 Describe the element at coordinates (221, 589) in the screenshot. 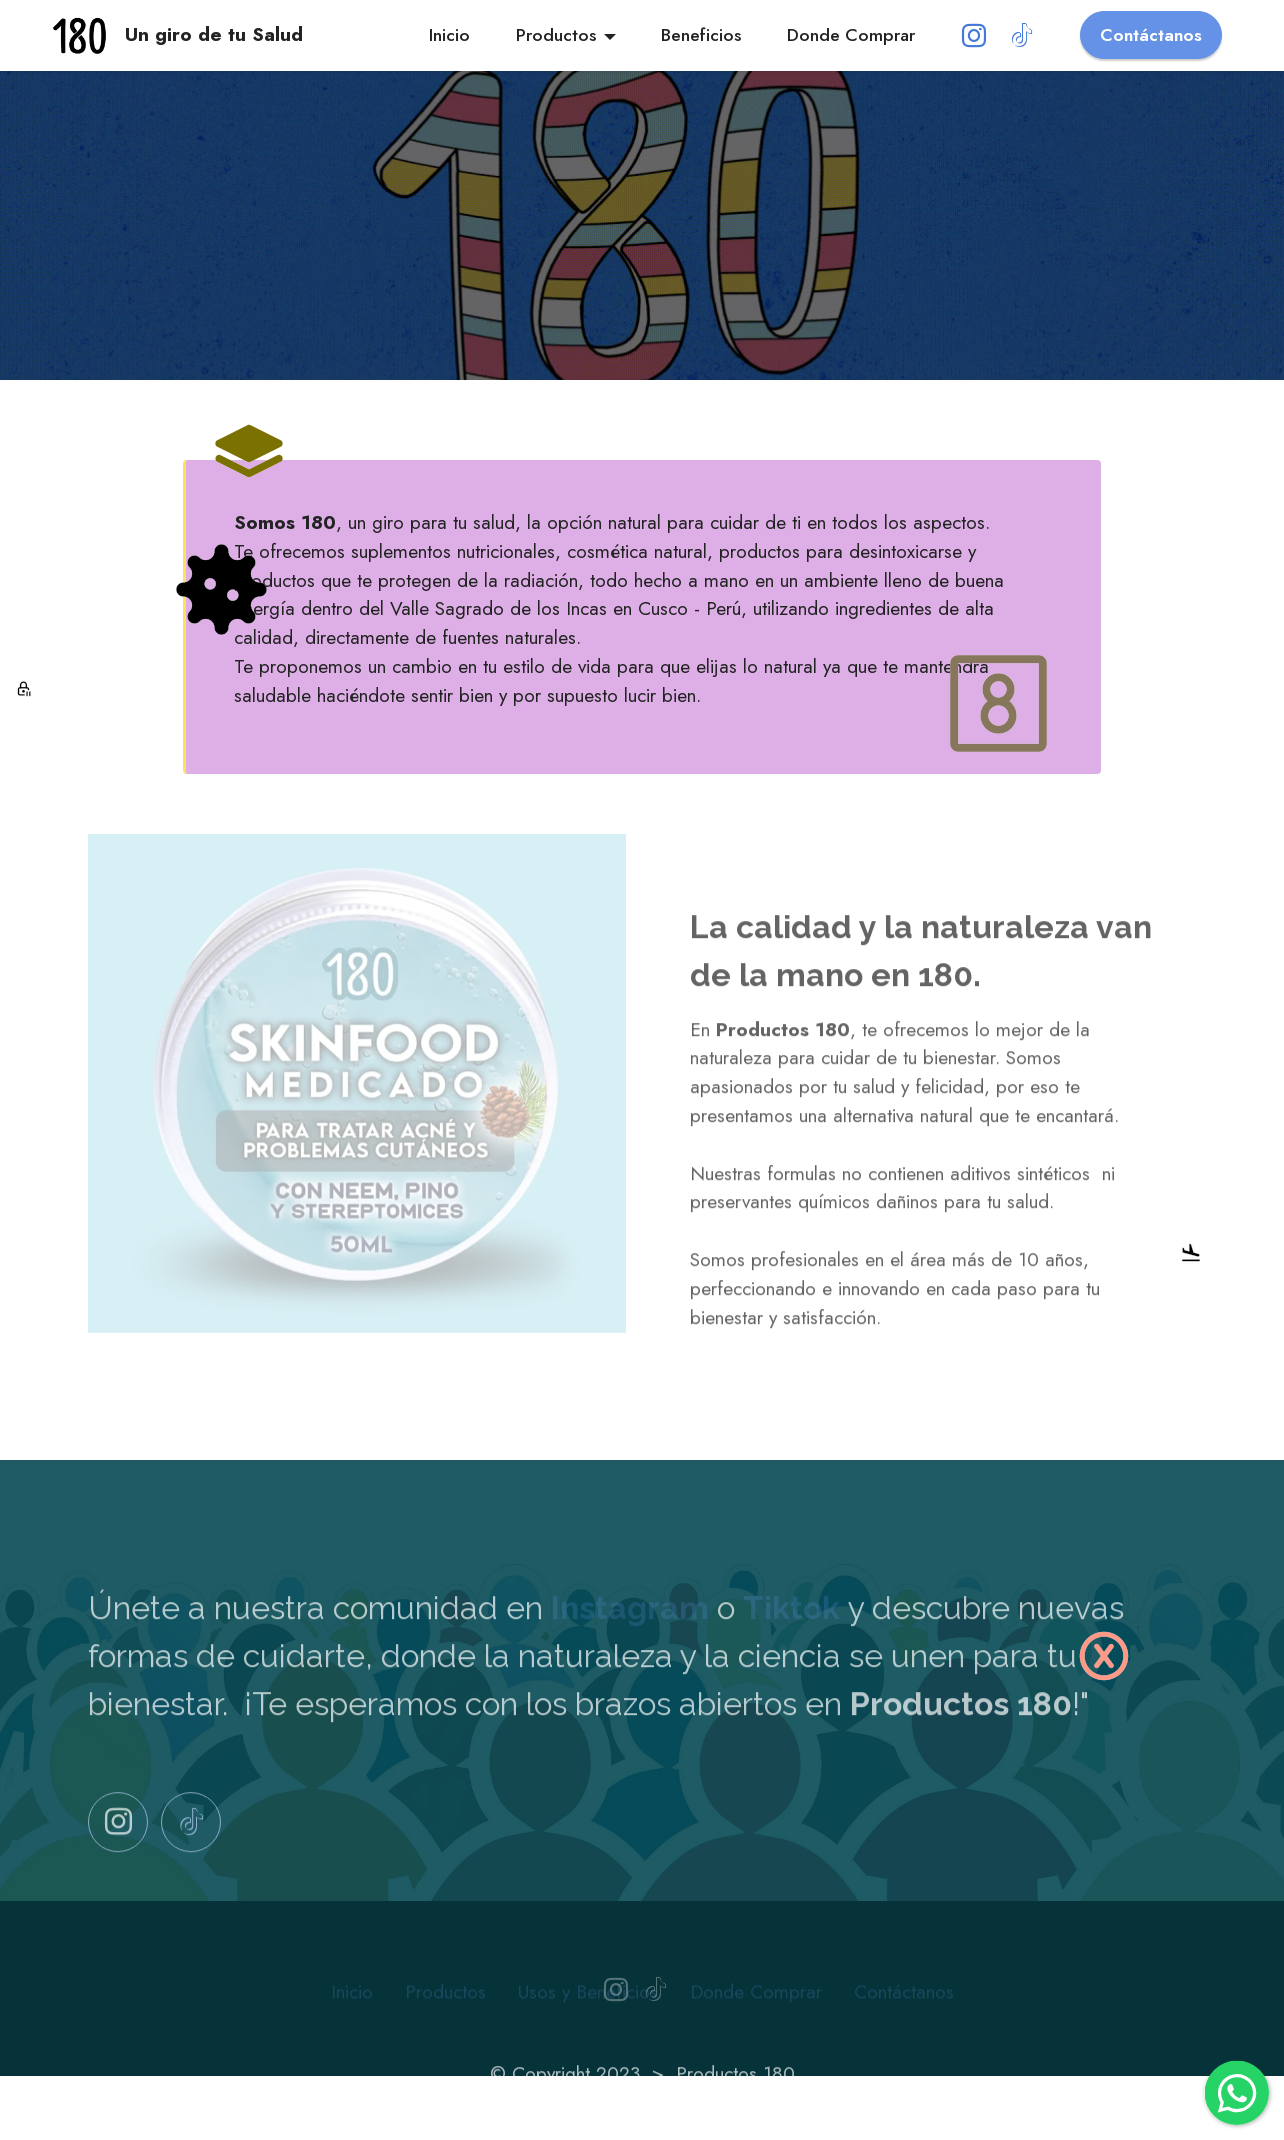

I see `indicates a virus or malware threat detected` at that location.